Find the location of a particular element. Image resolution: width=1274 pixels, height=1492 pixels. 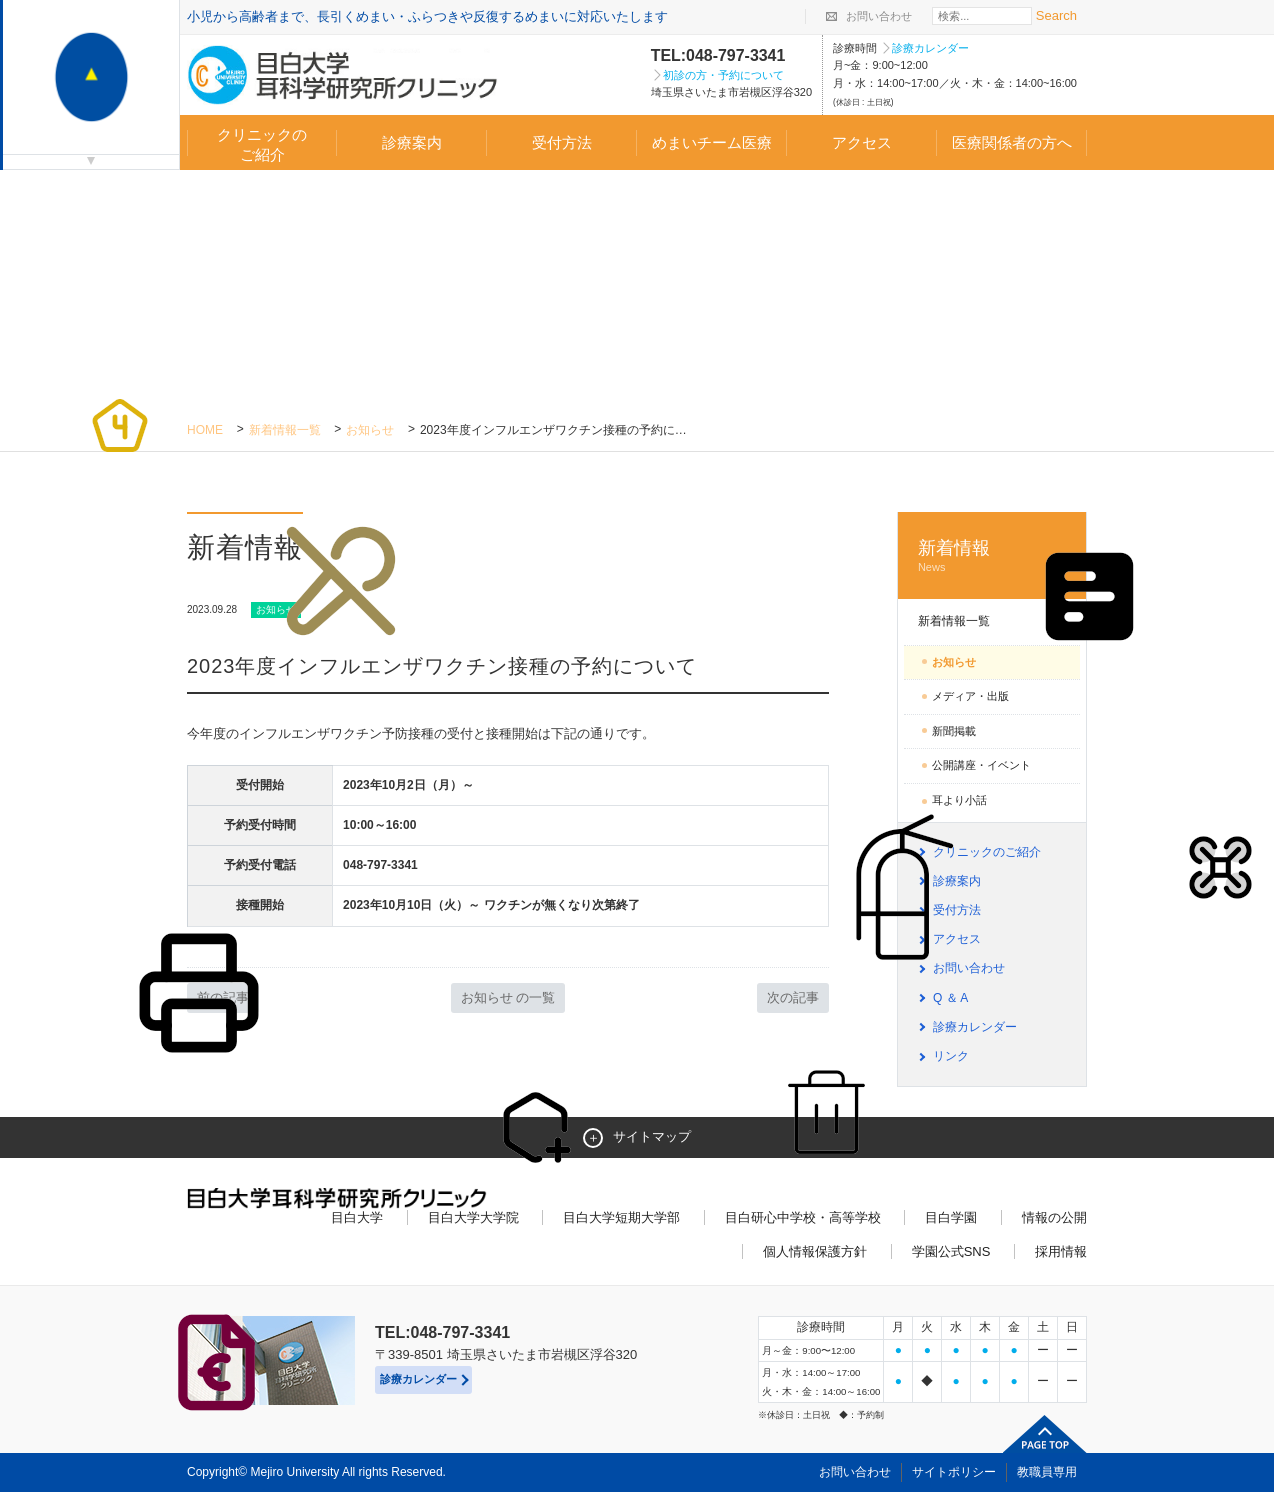

add a new module or component is located at coordinates (535, 1127).